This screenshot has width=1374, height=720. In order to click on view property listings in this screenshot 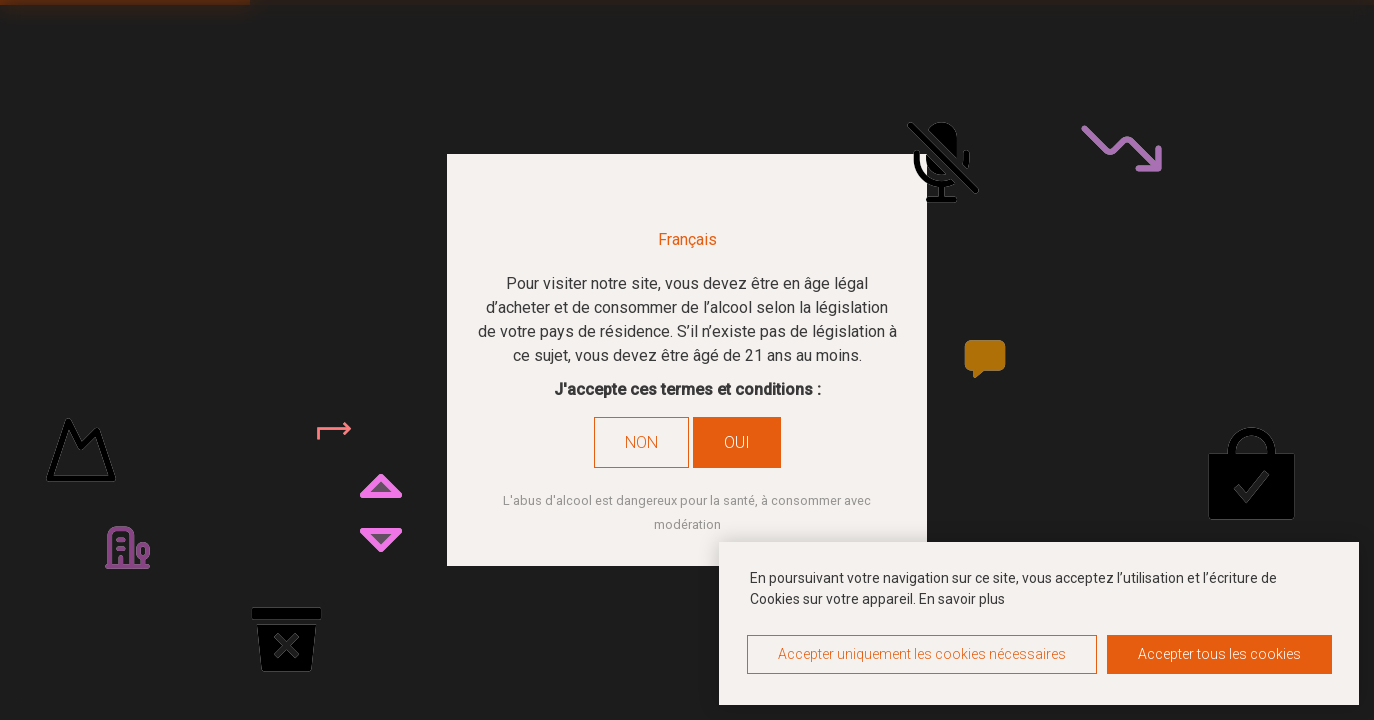, I will do `click(127, 546)`.